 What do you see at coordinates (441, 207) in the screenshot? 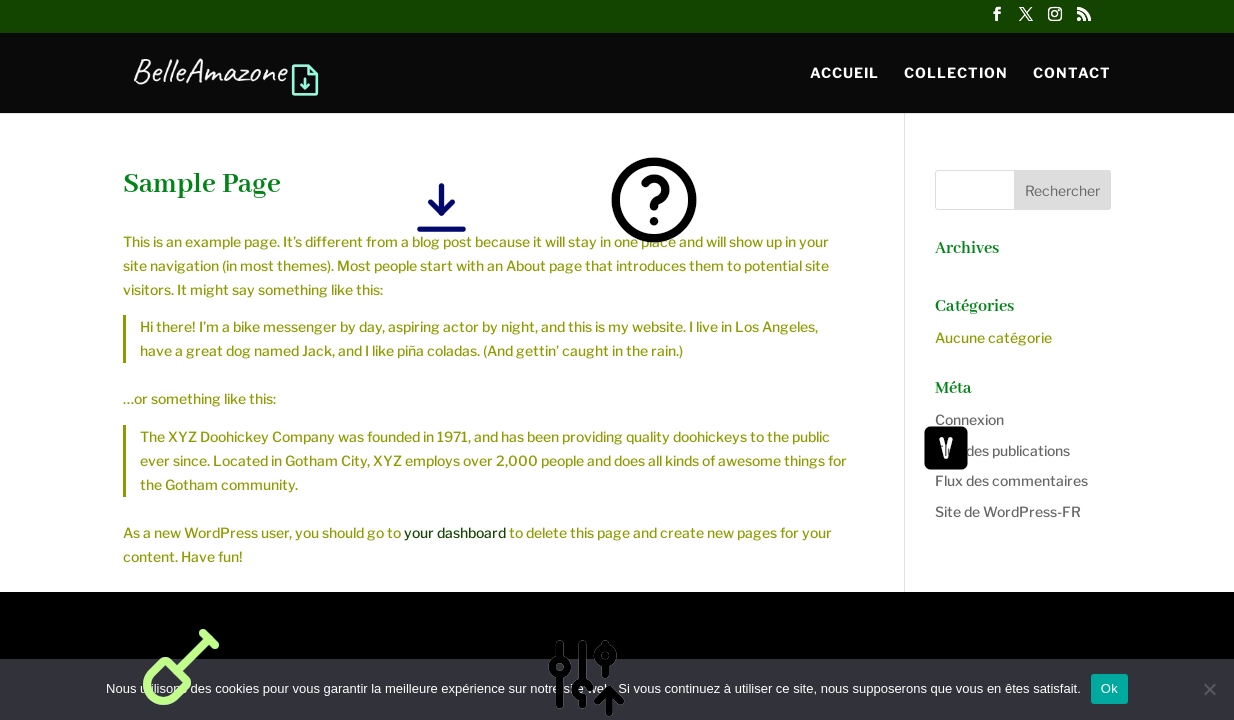
I see `download file to device` at bounding box center [441, 207].